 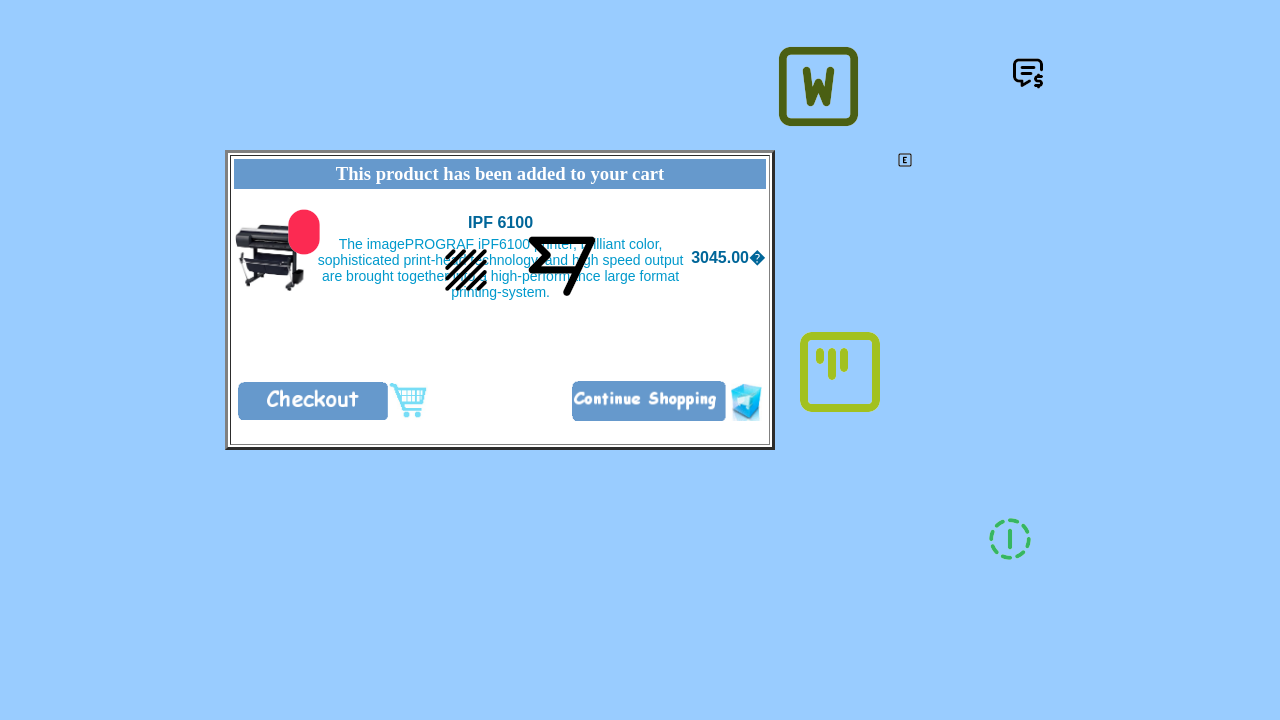 What do you see at coordinates (905, 160) in the screenshot?
I see `indicates an "E" rating or classification` at bounding box center [905, 160].